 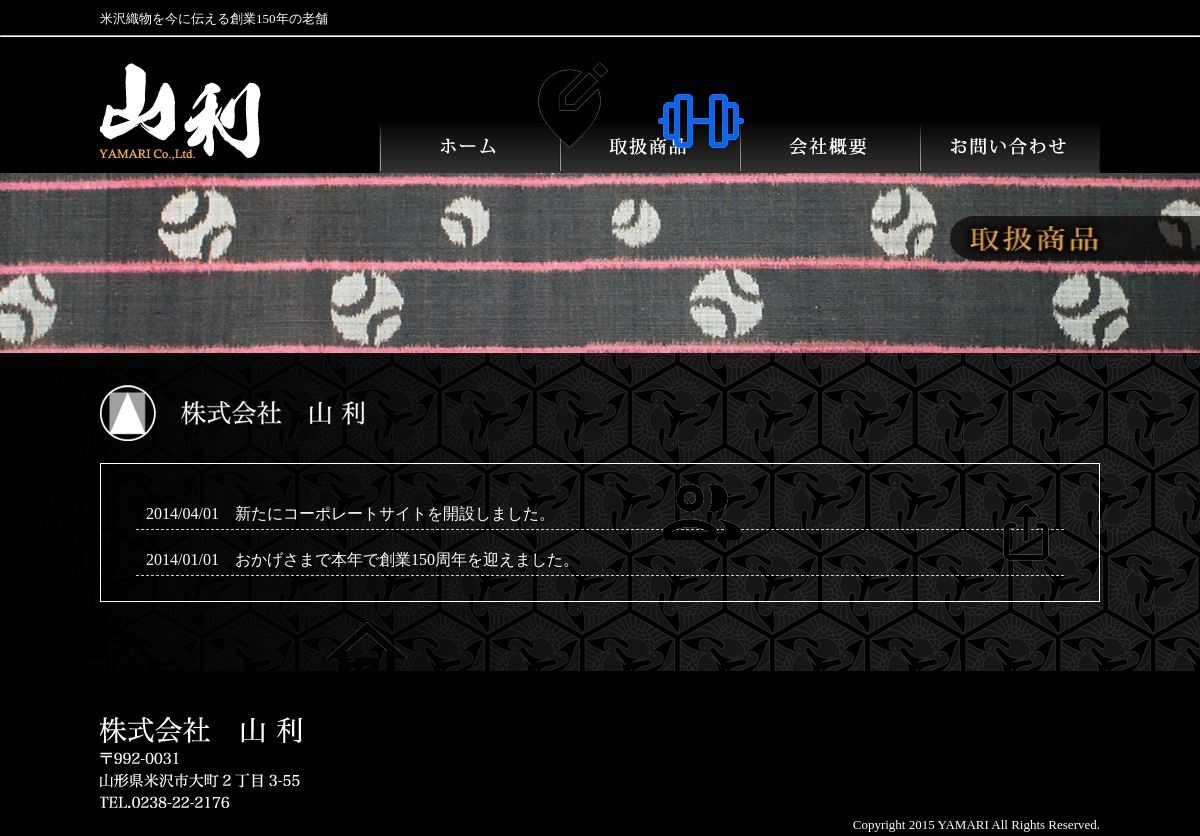 What do you see at coordinates (702, 512) in the screenshot?
I see `view contacts or people list` at bounding box center [702, 512].